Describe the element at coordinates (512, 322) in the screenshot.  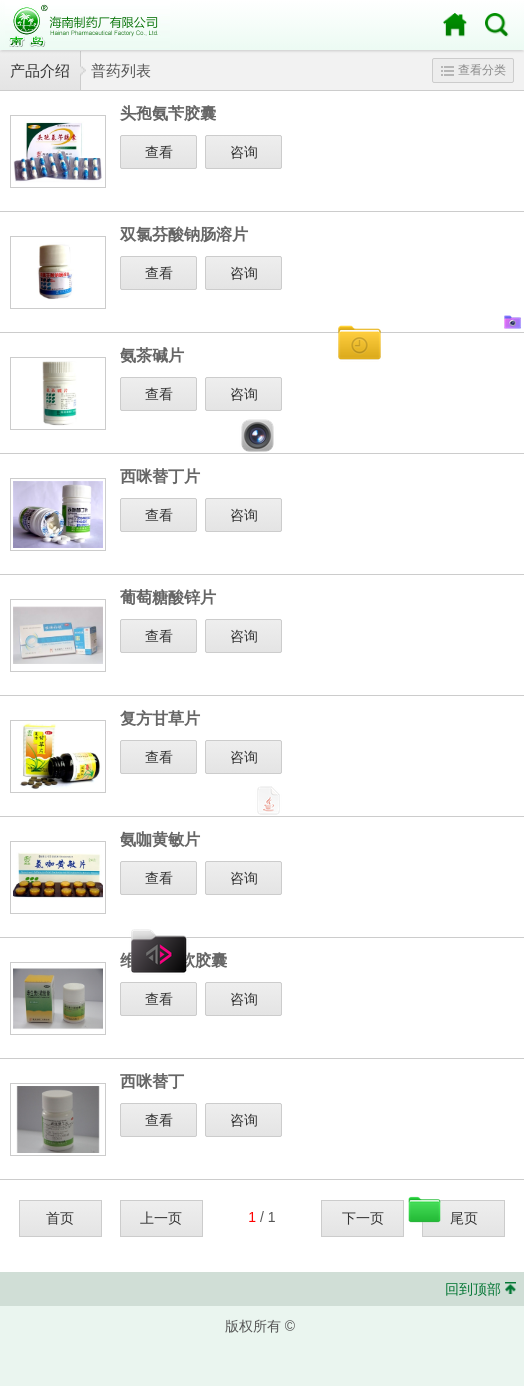
I see `open Cinema 4D project files folder` at that location.